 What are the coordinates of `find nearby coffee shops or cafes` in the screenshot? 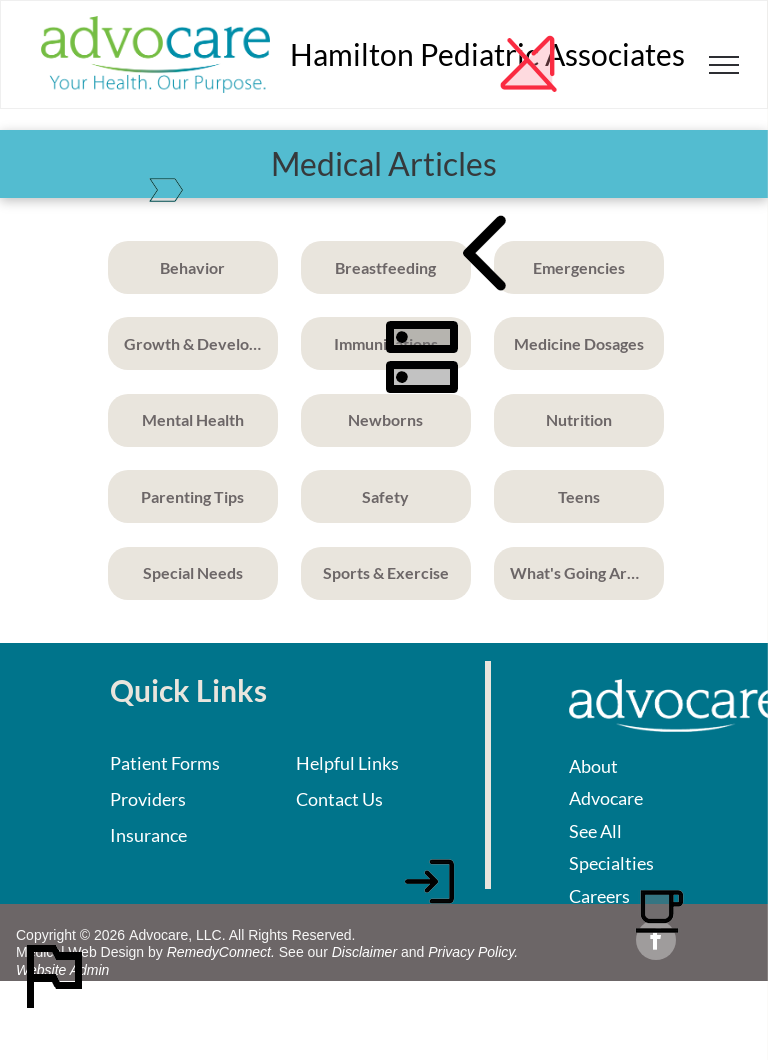 It's located at (659, 911).